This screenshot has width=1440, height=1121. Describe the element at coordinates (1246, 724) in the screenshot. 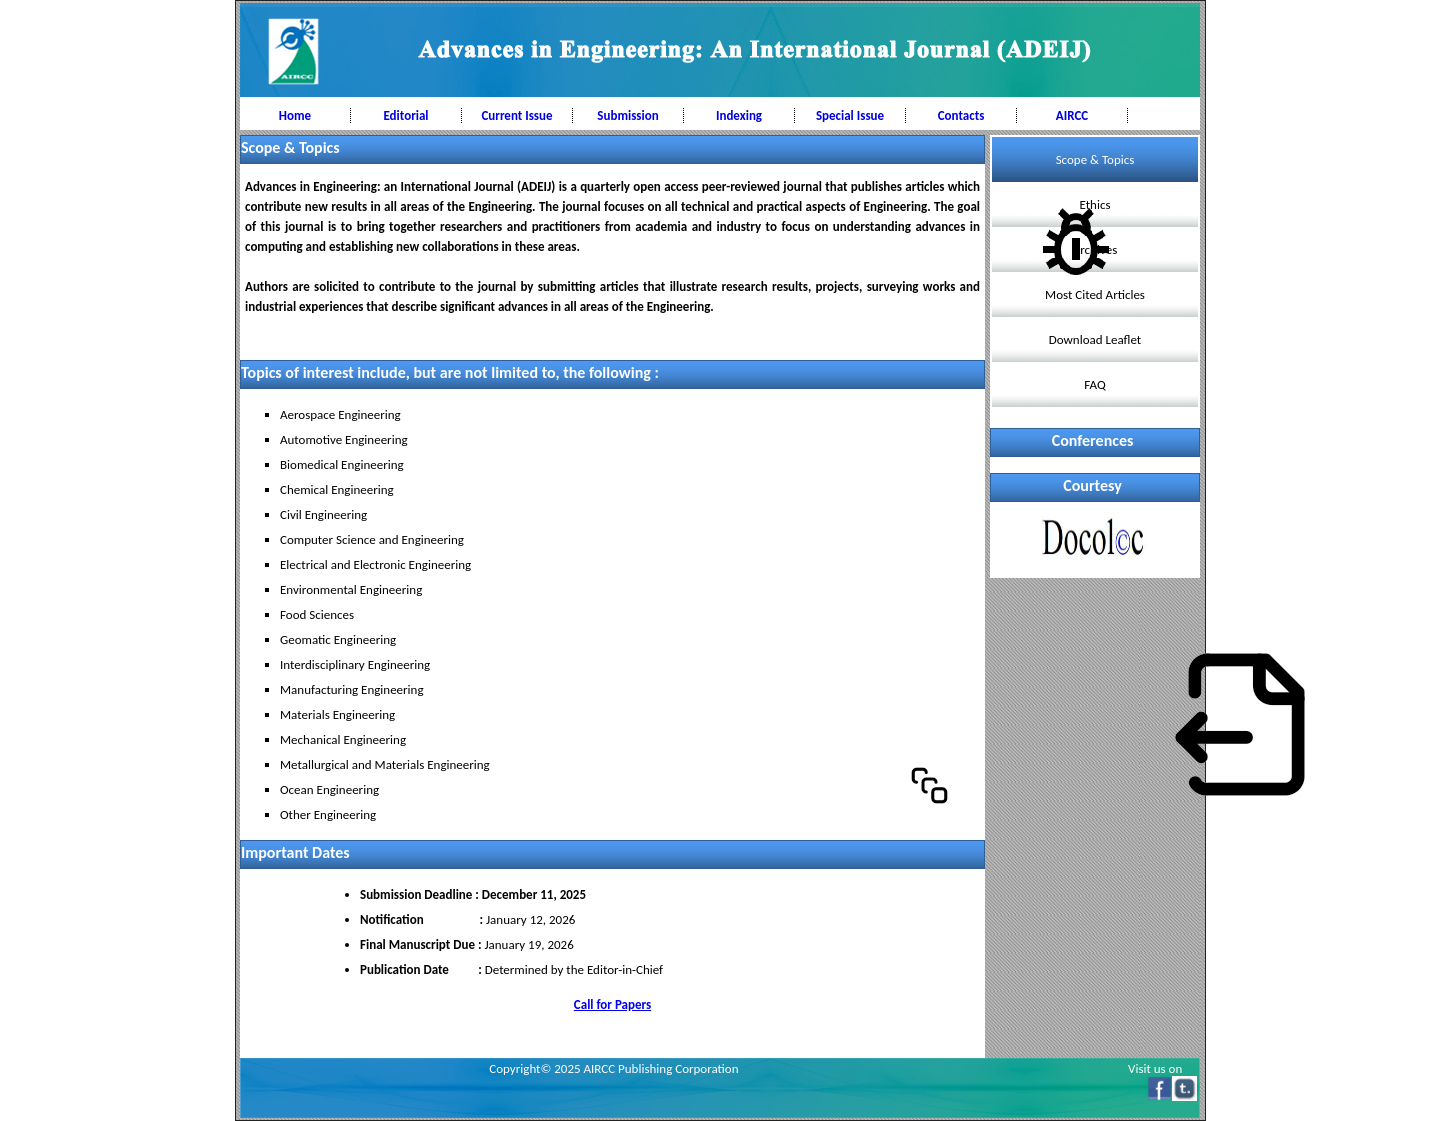

I see `export file to another location` at that location.